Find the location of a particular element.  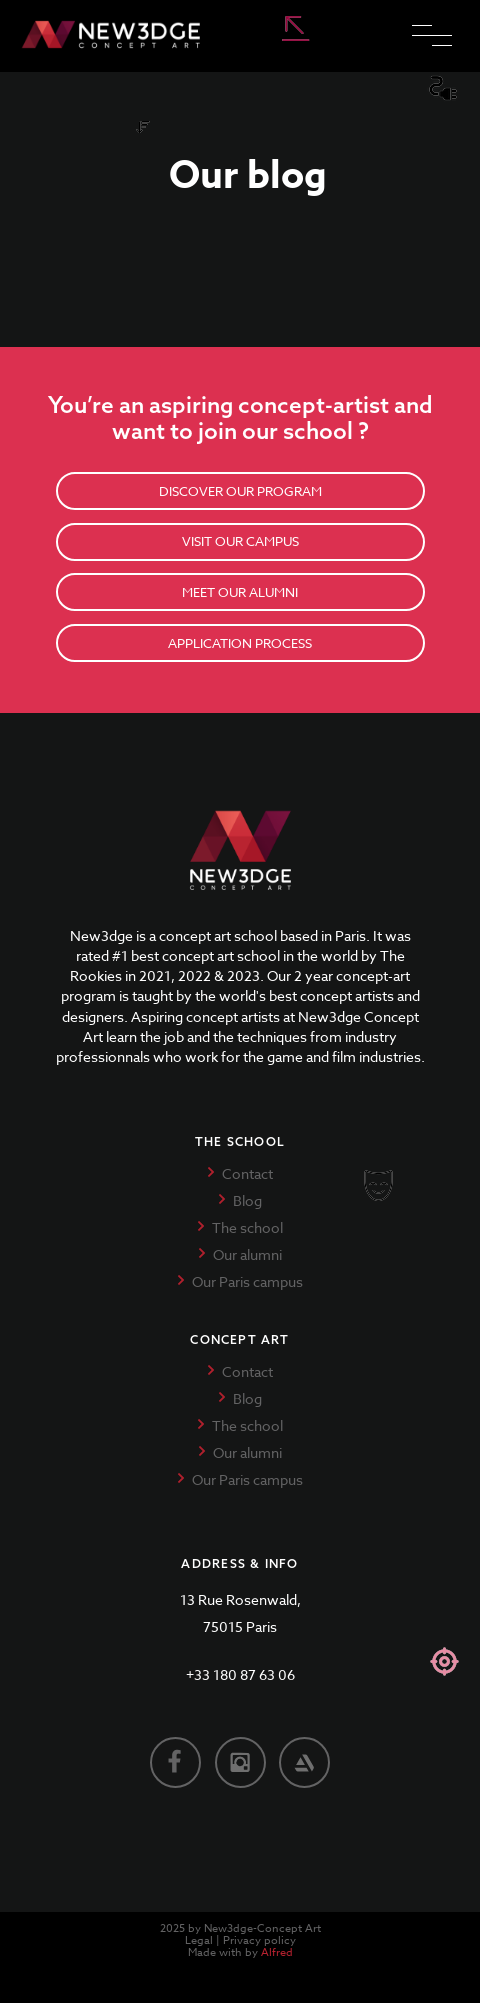

find nearby electrical or charging services is located at coordinates (443, 88).